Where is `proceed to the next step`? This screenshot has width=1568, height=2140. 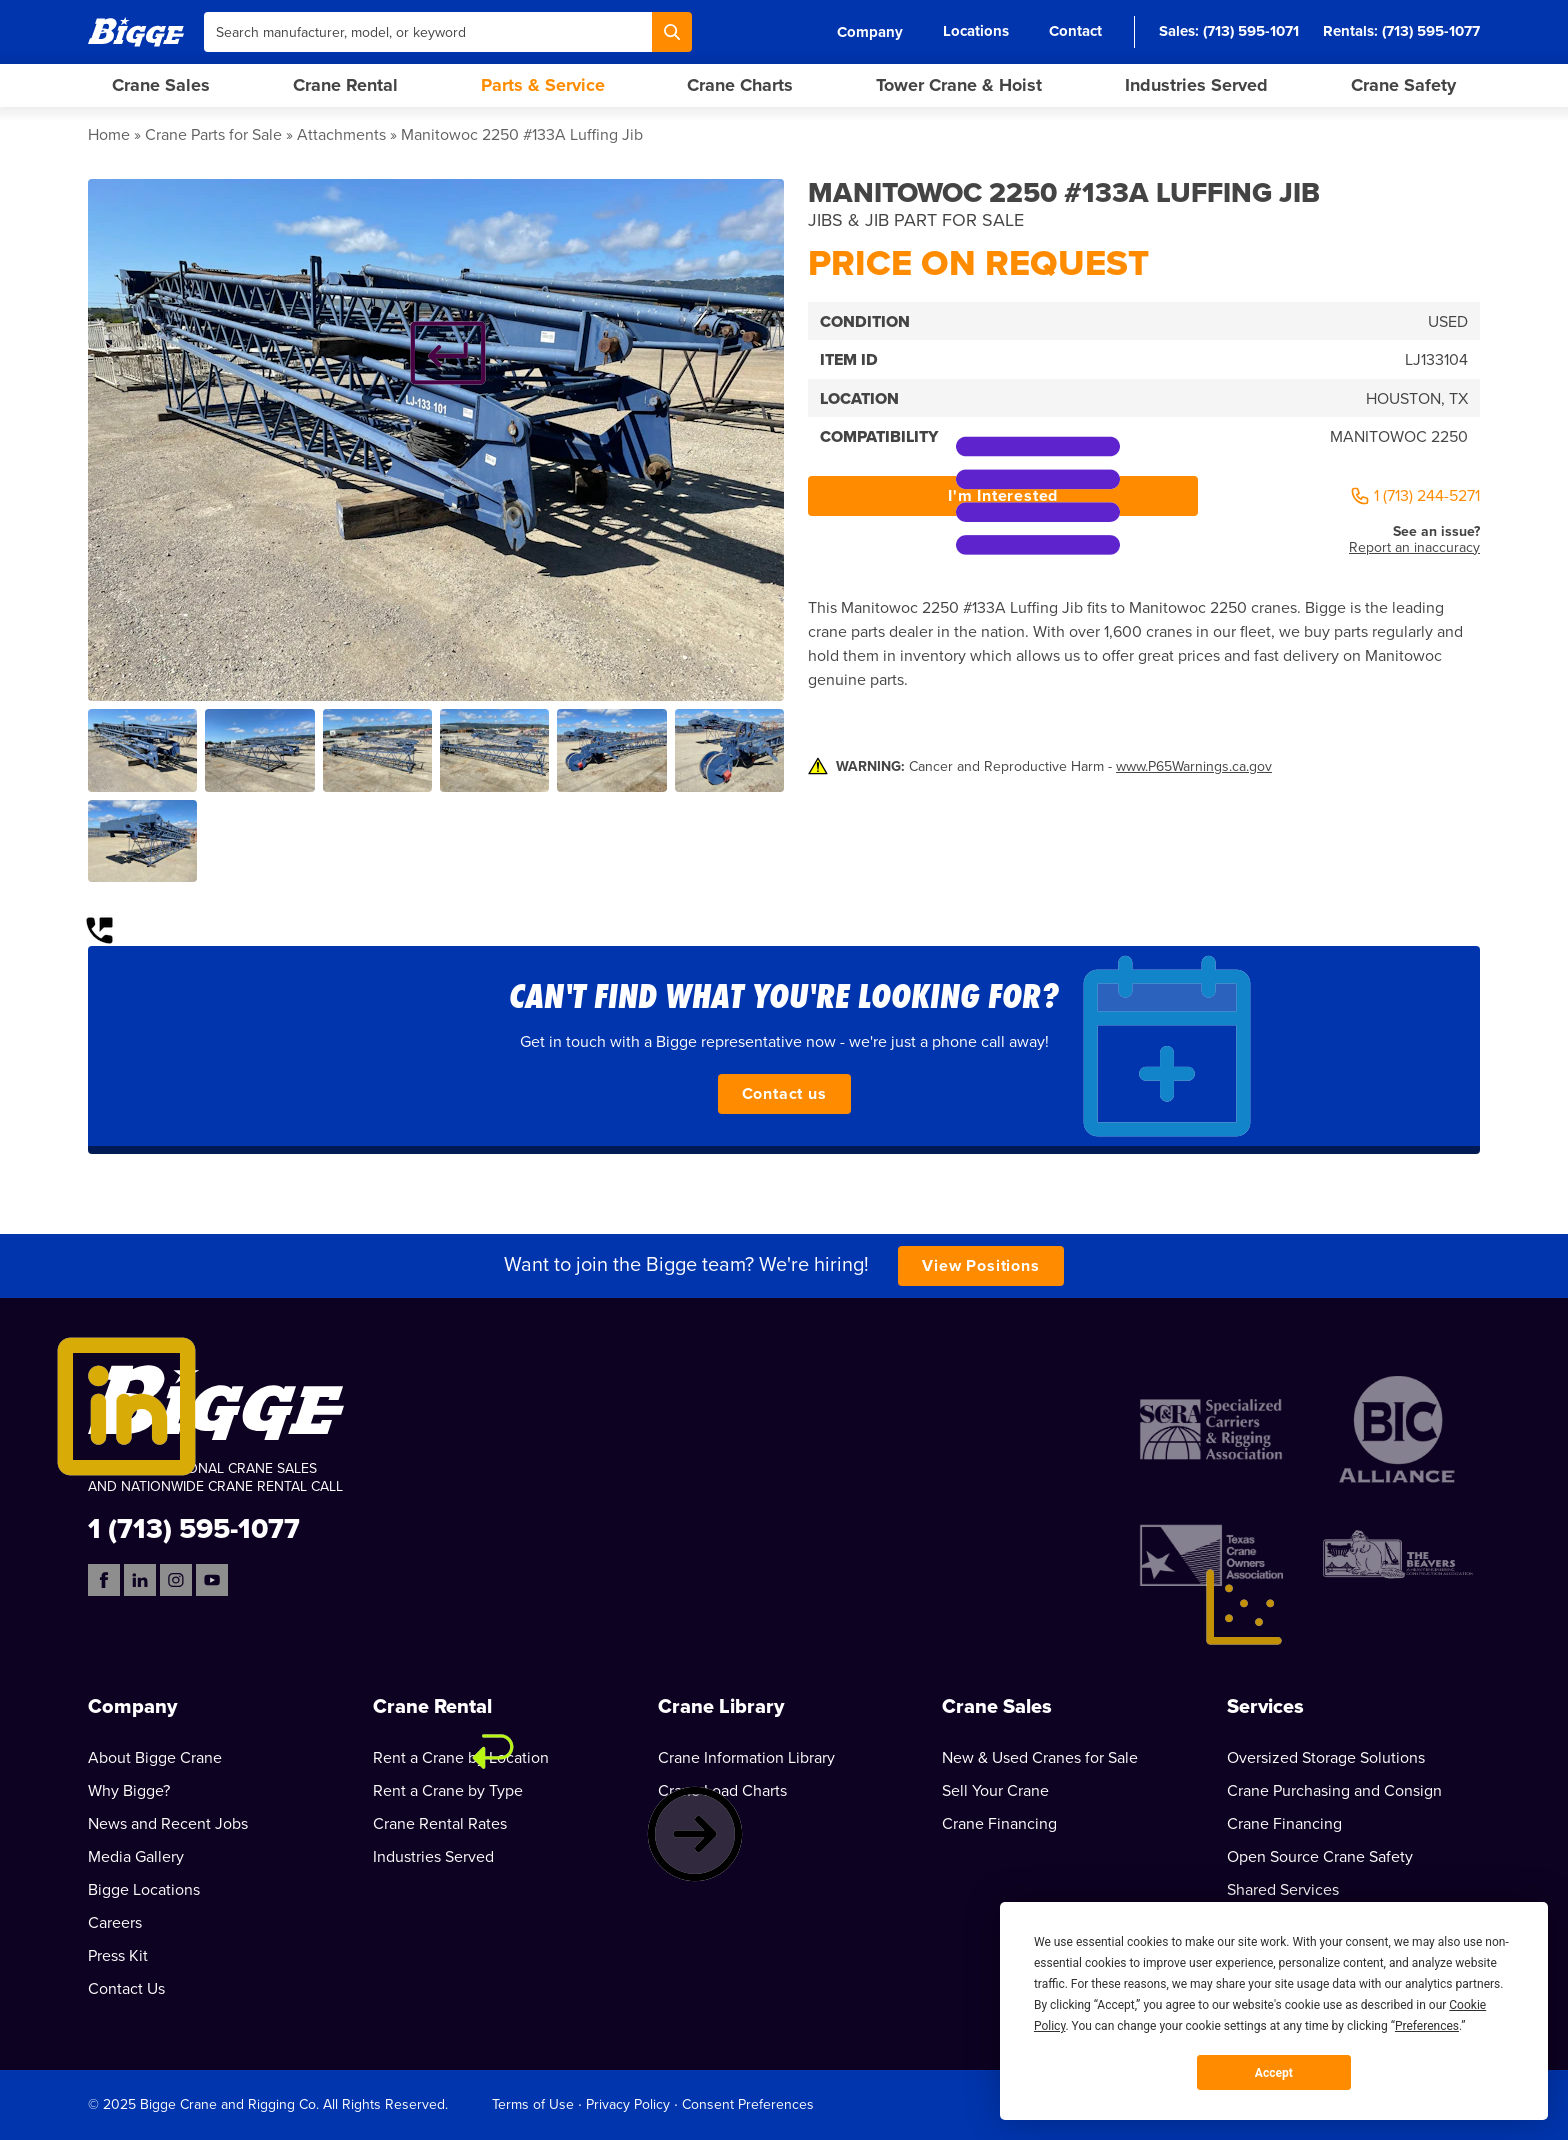
proceed to the next step is located at coordinates (695, 1834).